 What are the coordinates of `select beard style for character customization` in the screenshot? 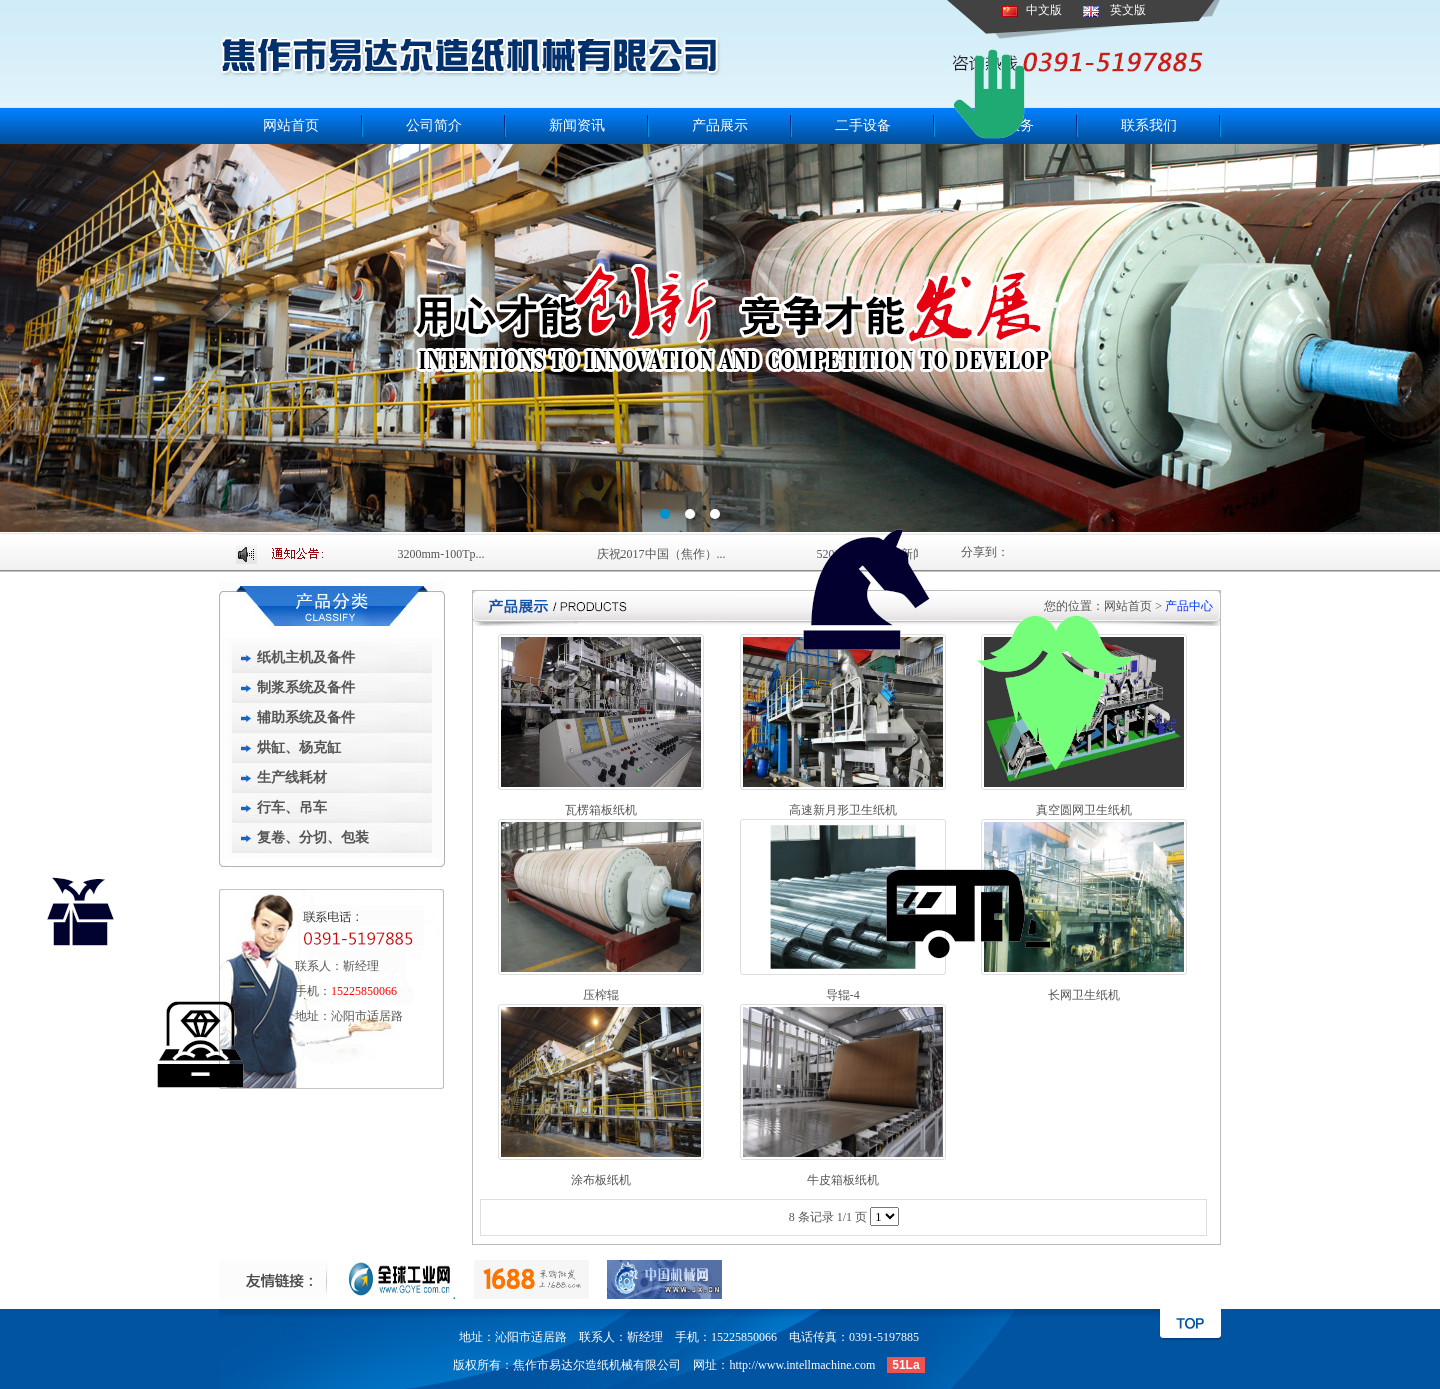 It's located at (1055, 689).